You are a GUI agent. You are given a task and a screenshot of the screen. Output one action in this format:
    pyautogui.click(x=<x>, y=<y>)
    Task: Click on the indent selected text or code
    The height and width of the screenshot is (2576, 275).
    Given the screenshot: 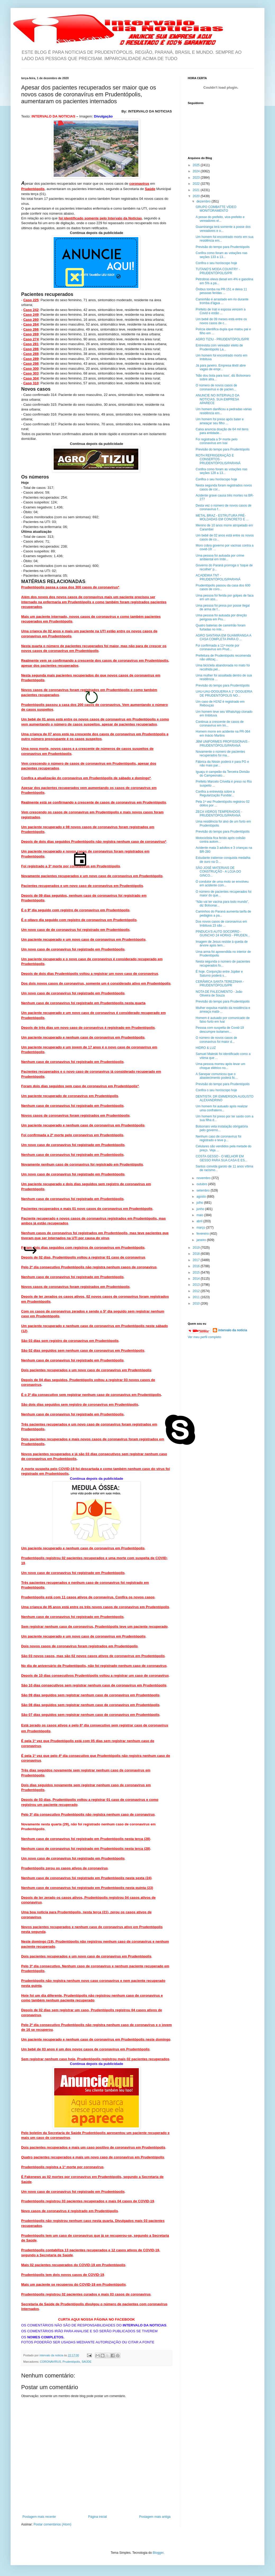 What is the action you would take?
    pyautogui.click(x=30, y=1250)
    